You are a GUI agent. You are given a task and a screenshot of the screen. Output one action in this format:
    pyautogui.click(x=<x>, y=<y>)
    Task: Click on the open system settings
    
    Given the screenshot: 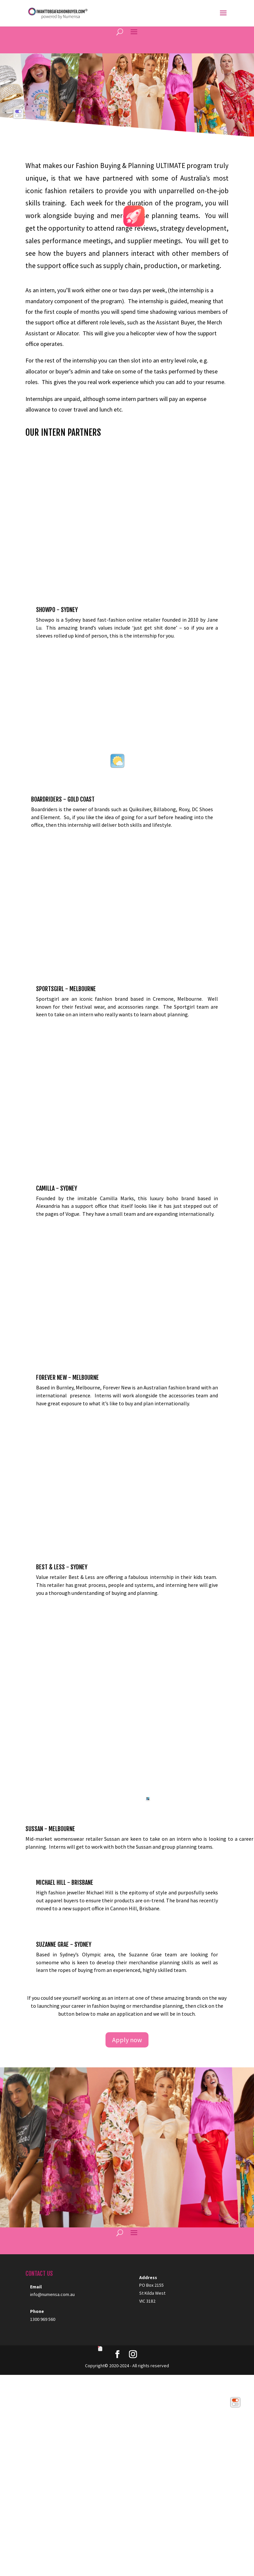 What is the action you would take?
    pyautogui.click(x=18, y=113)
    